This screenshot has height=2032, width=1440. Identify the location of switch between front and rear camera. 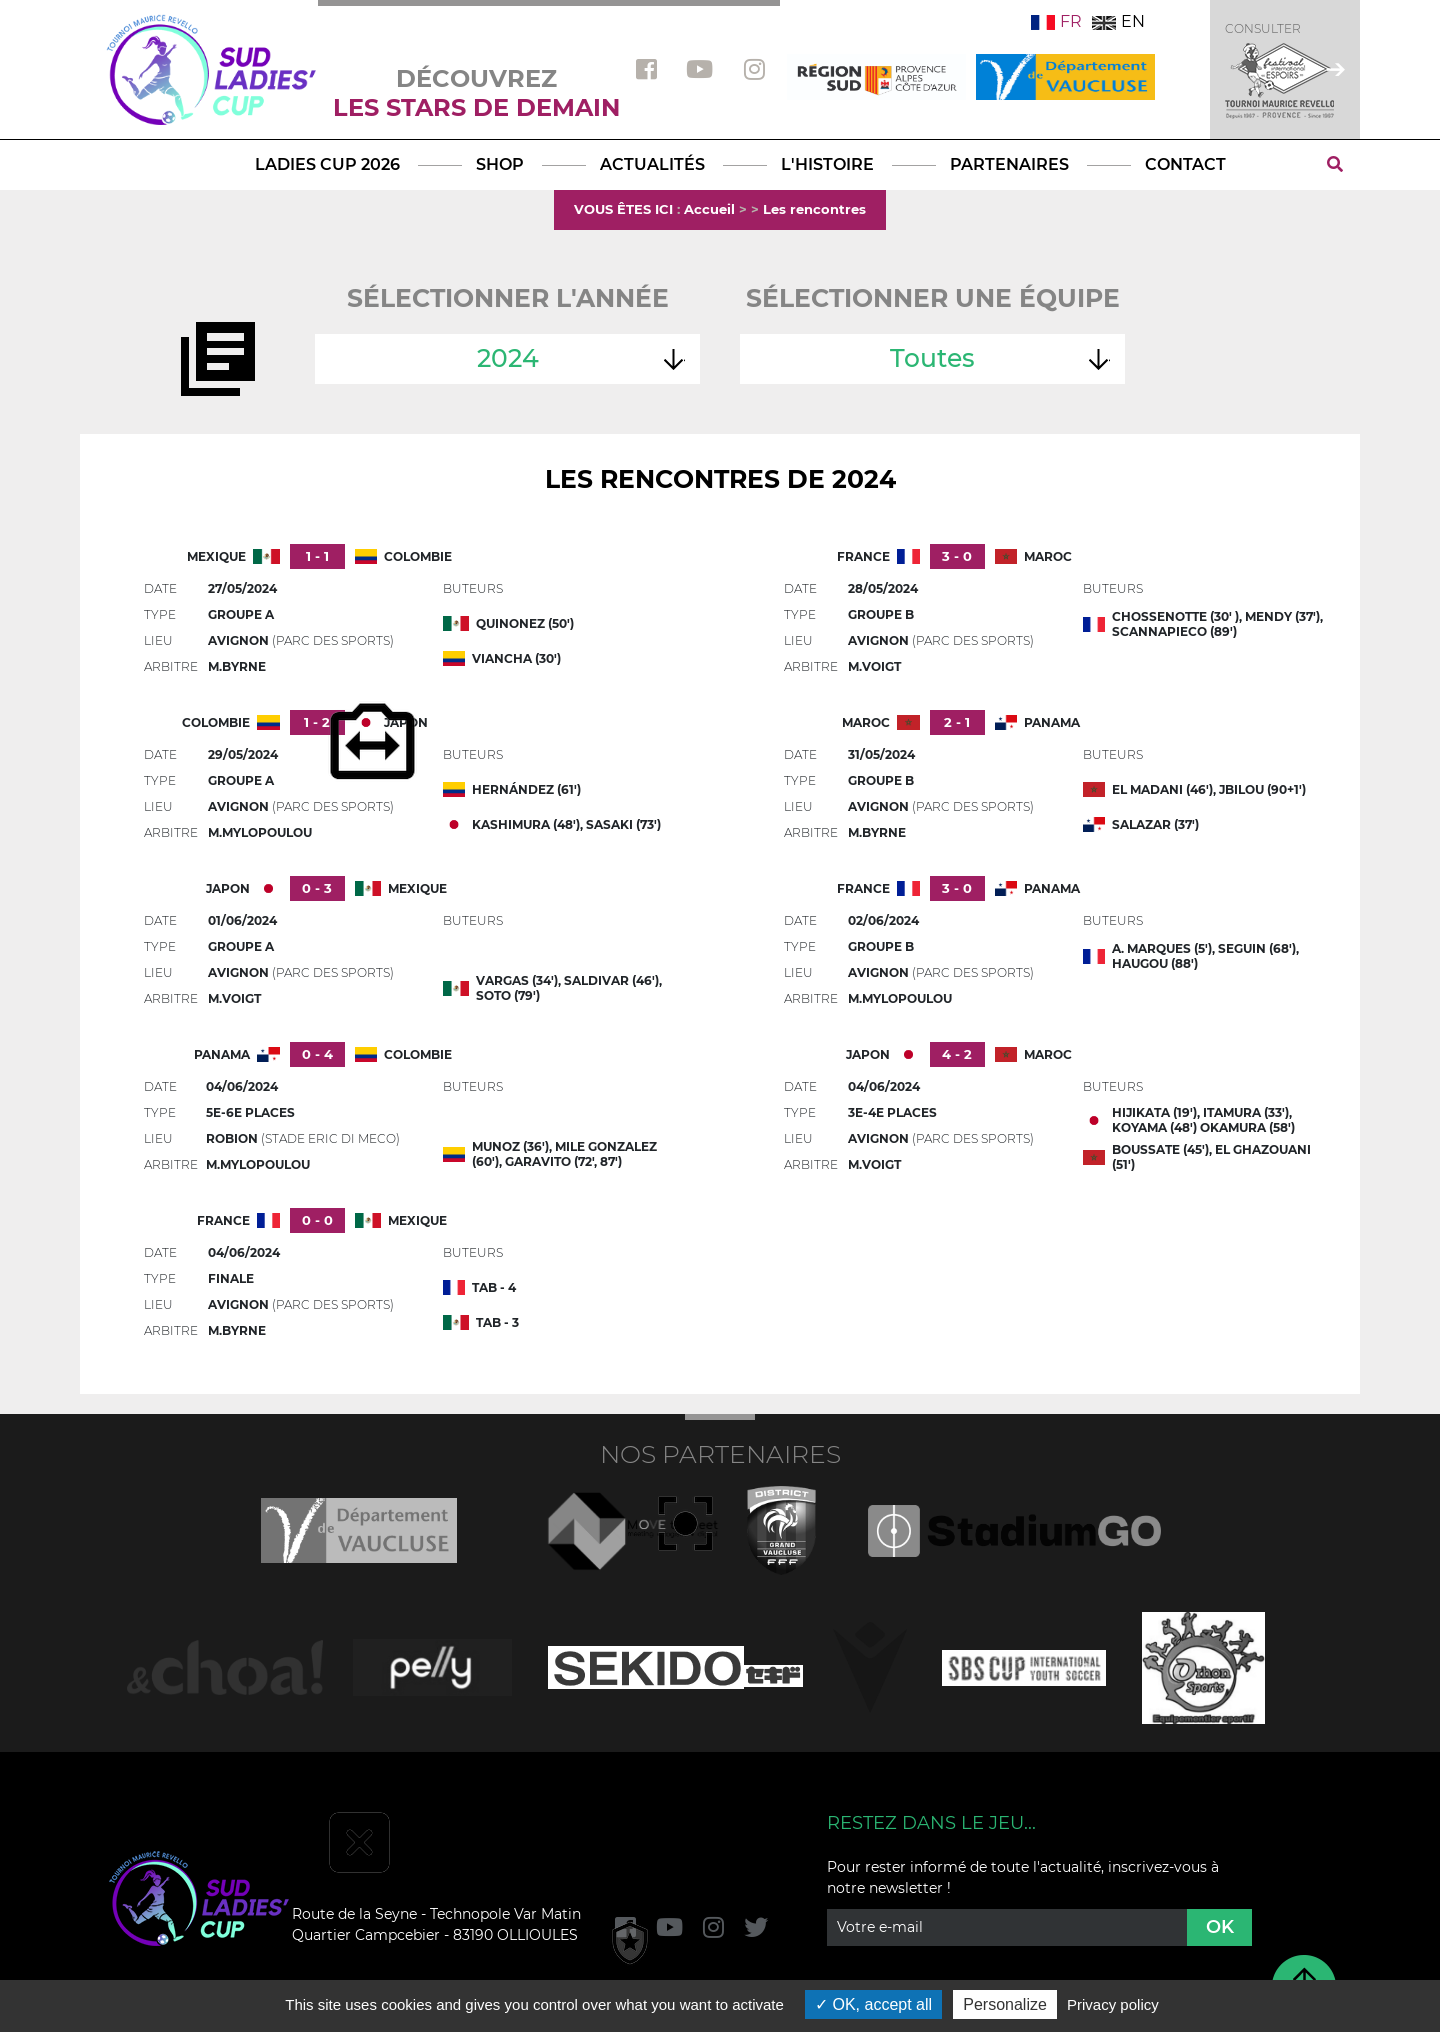
(372, 745).